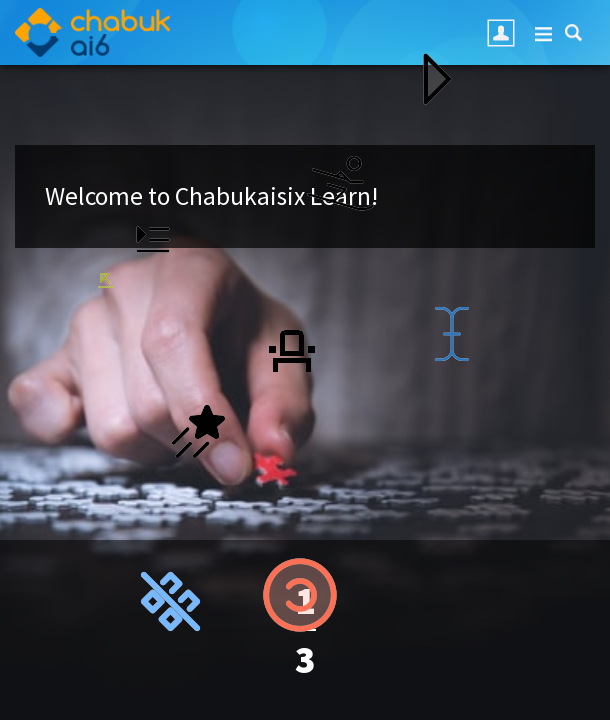  Describe the element at coordinates (170, 601) in the screenshot. I see `components or modules are currently disabled` at that location.